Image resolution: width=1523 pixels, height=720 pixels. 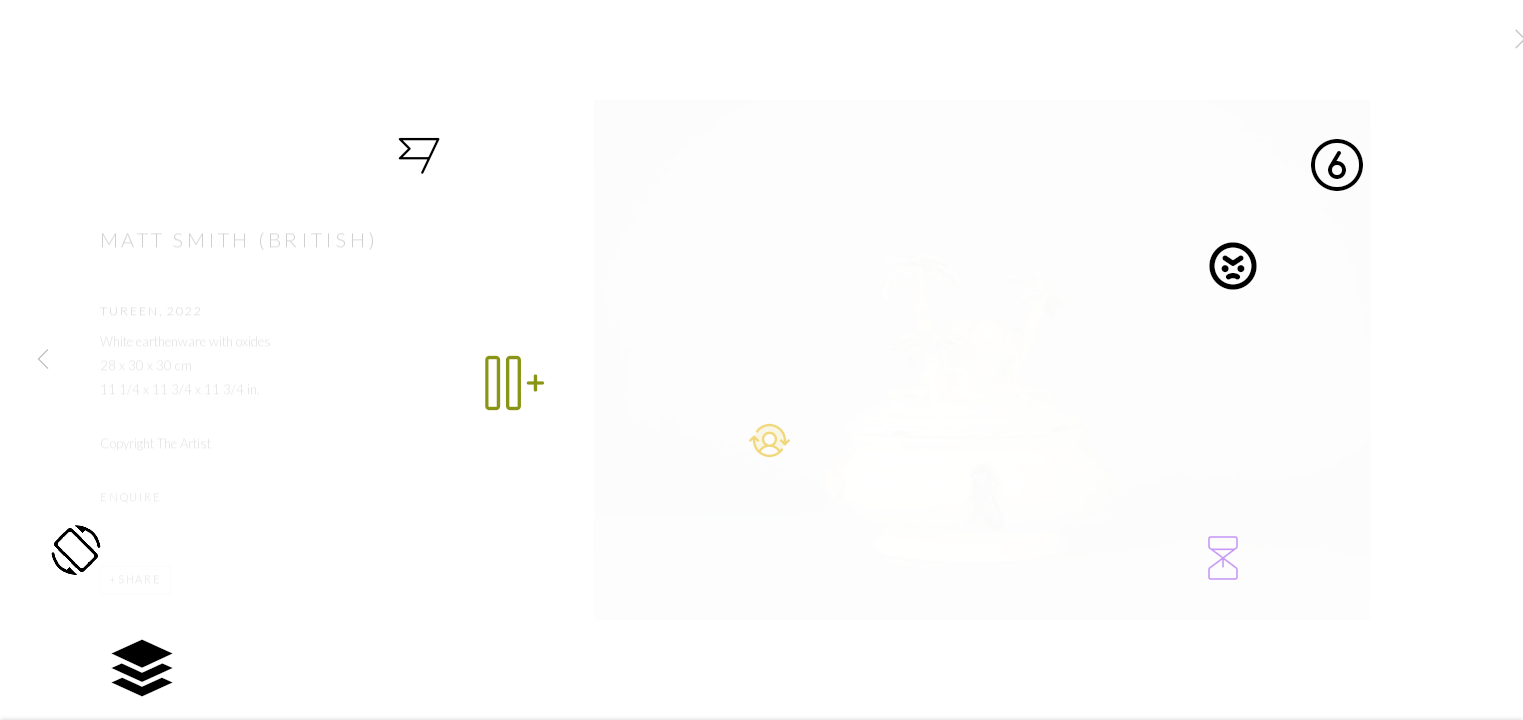 I want to click on indicates a process is in progress, so click(x=1223, y=558).